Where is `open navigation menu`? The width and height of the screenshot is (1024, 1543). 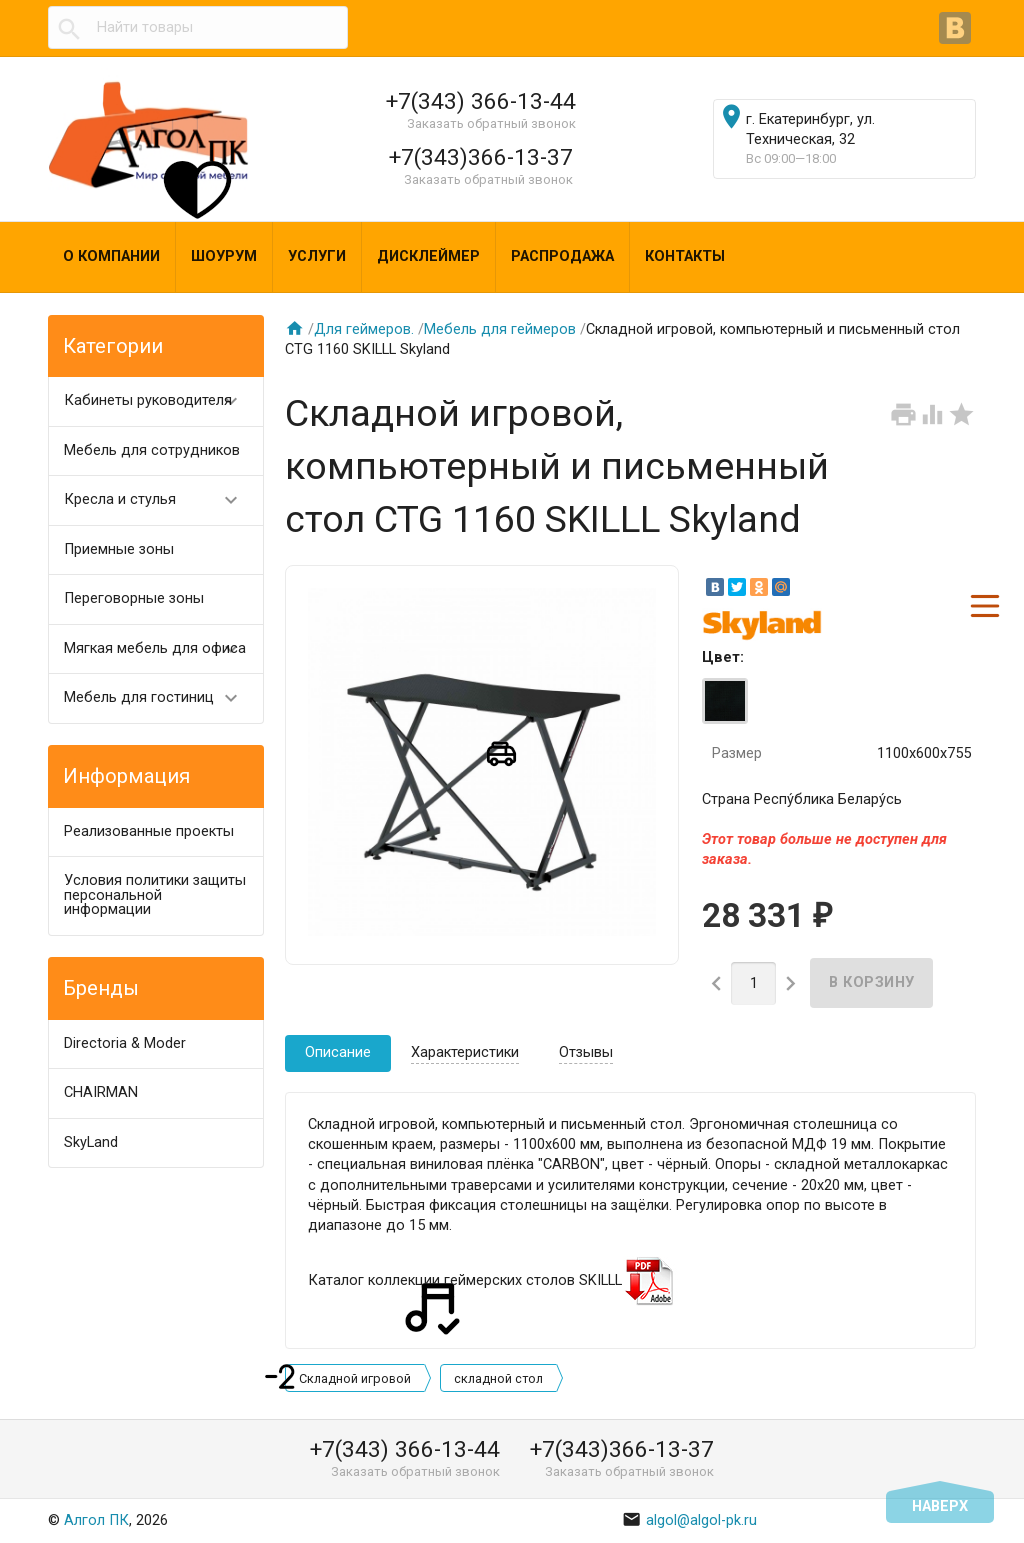 open navigation menu is located at coordinates (985, 606).